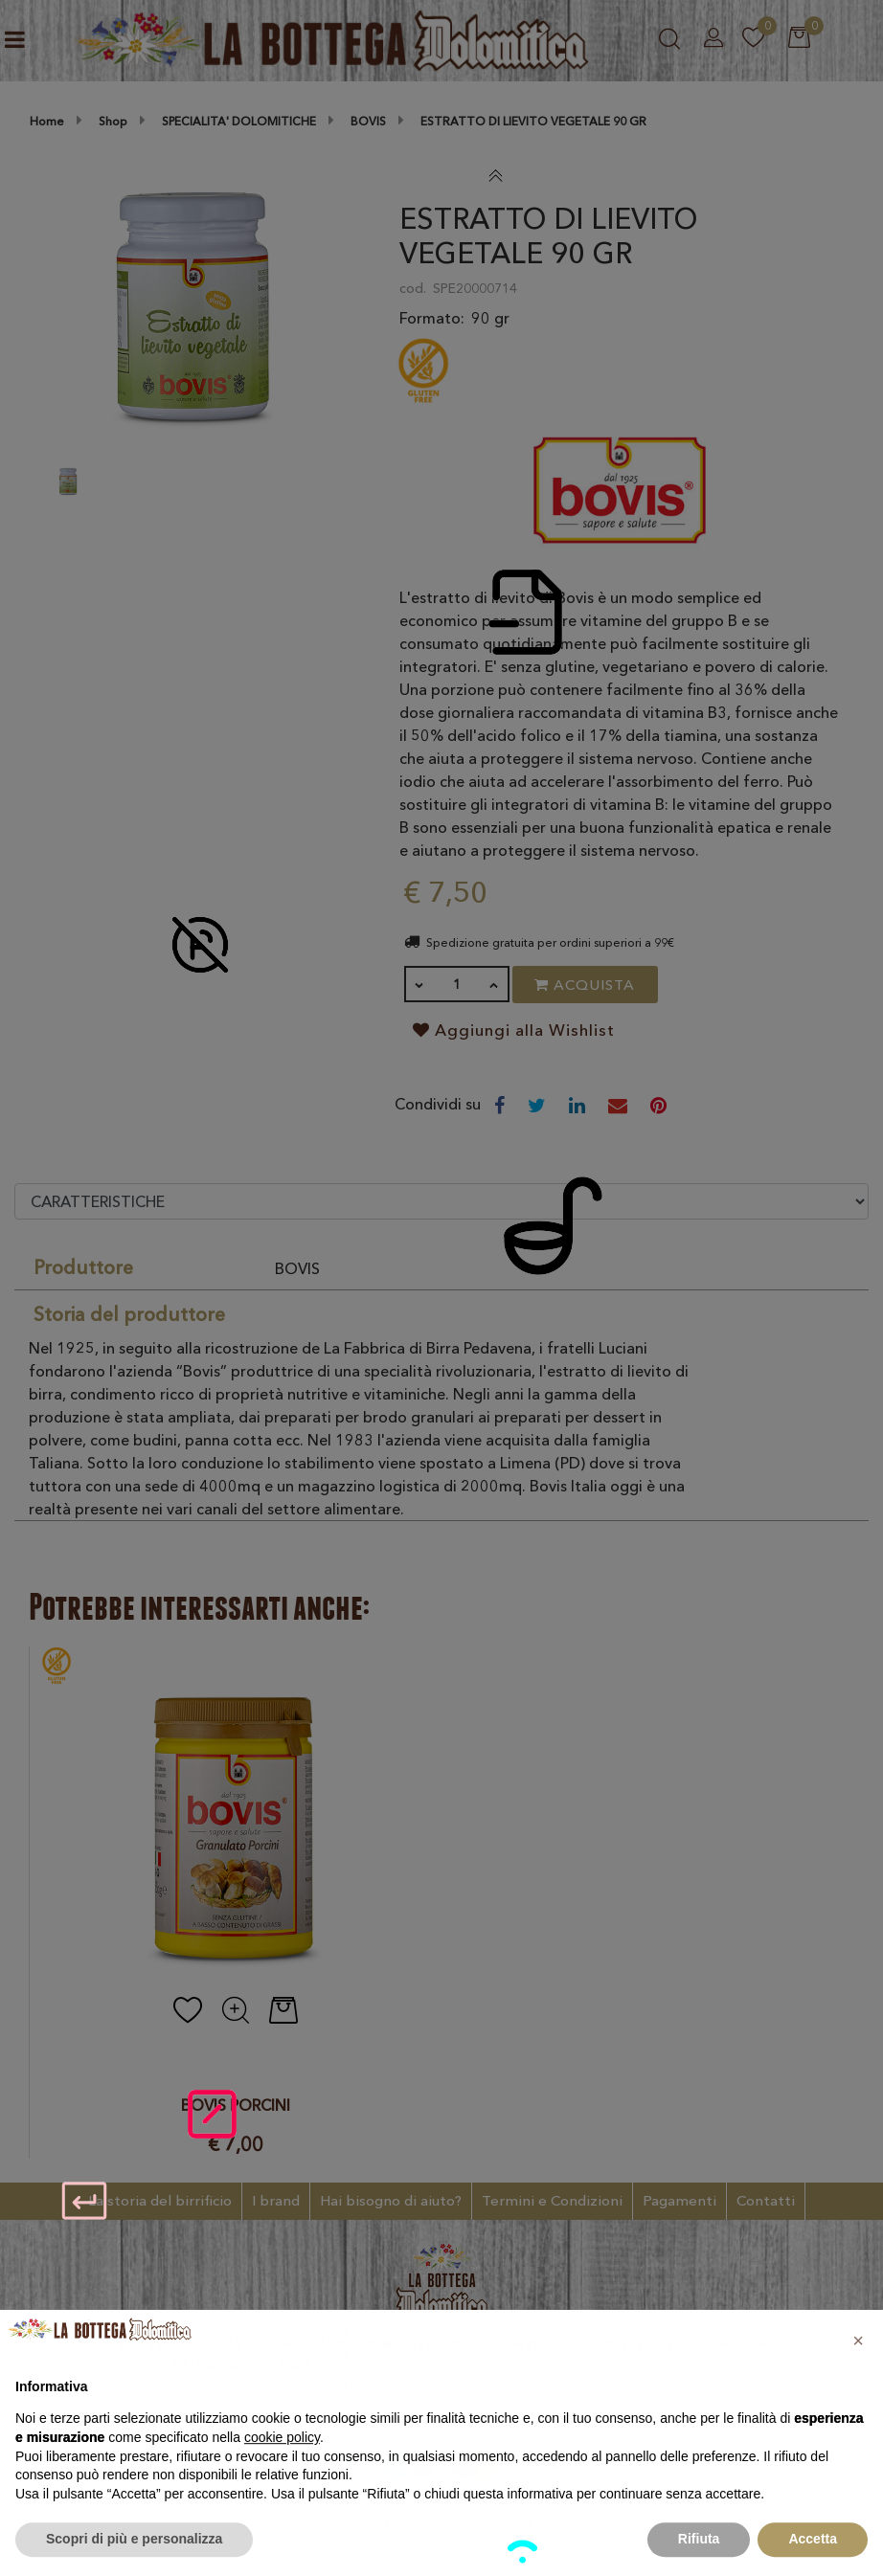 This screenshot has height=2576, width=883. Describe the element at coordinates (553, 1225) in the screenshot. I see `access cooking or recipe features` at that location.